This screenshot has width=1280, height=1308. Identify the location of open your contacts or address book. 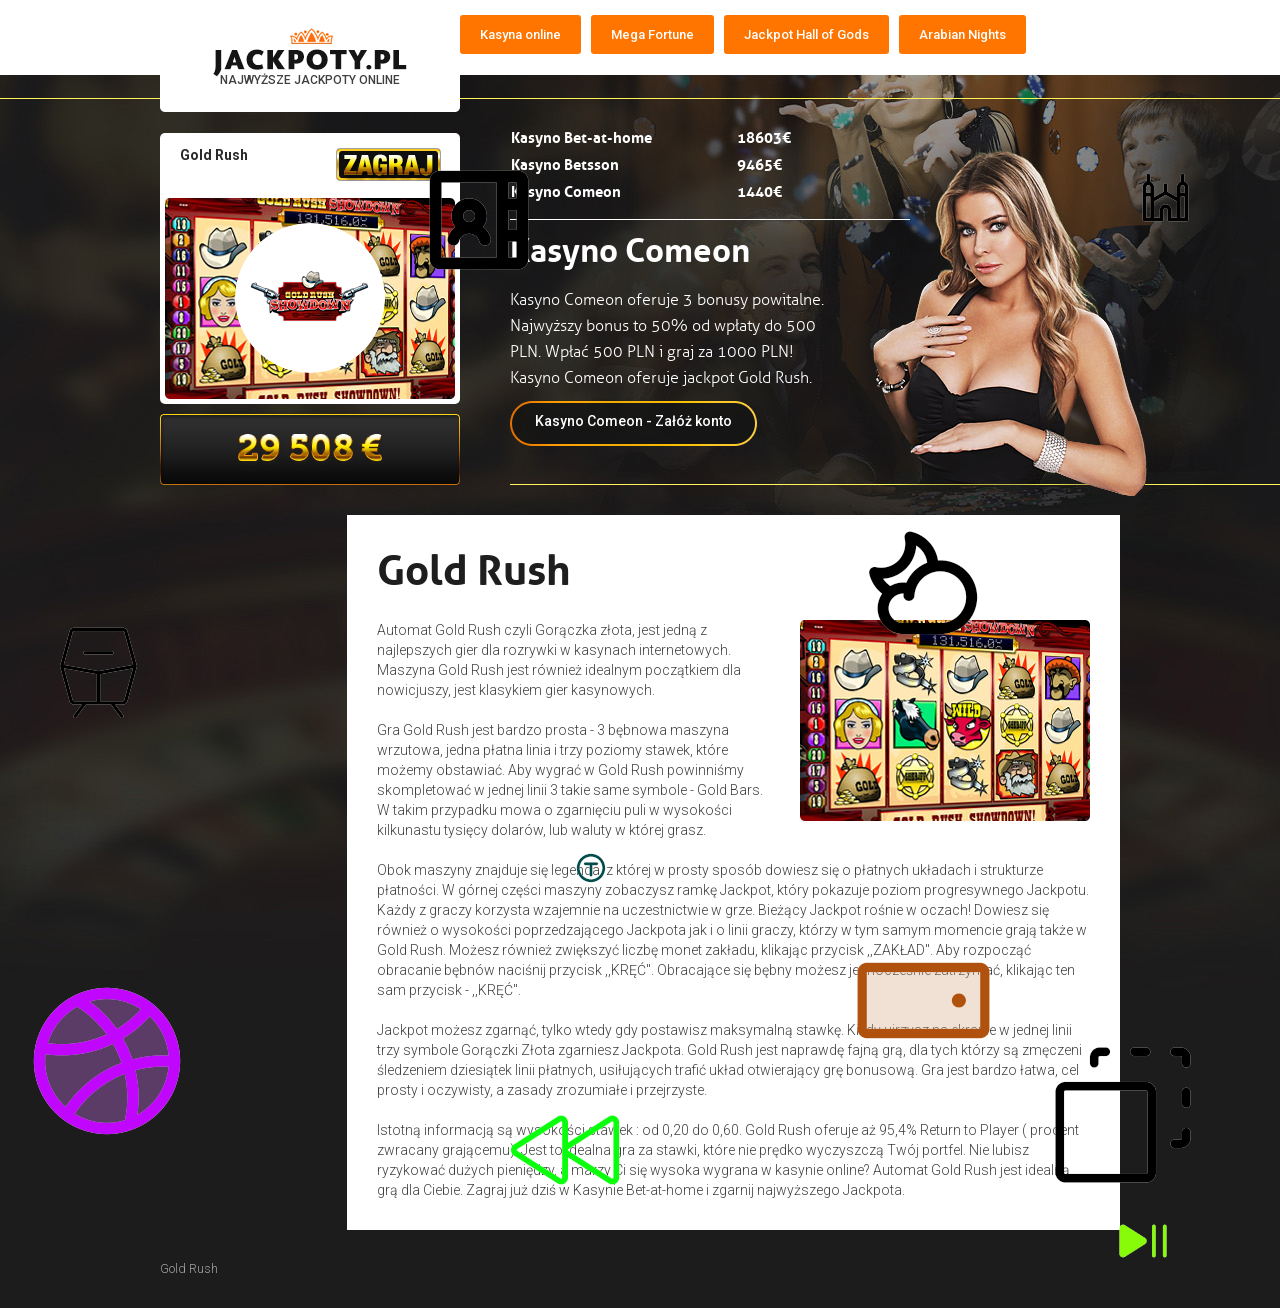
(479, 220).